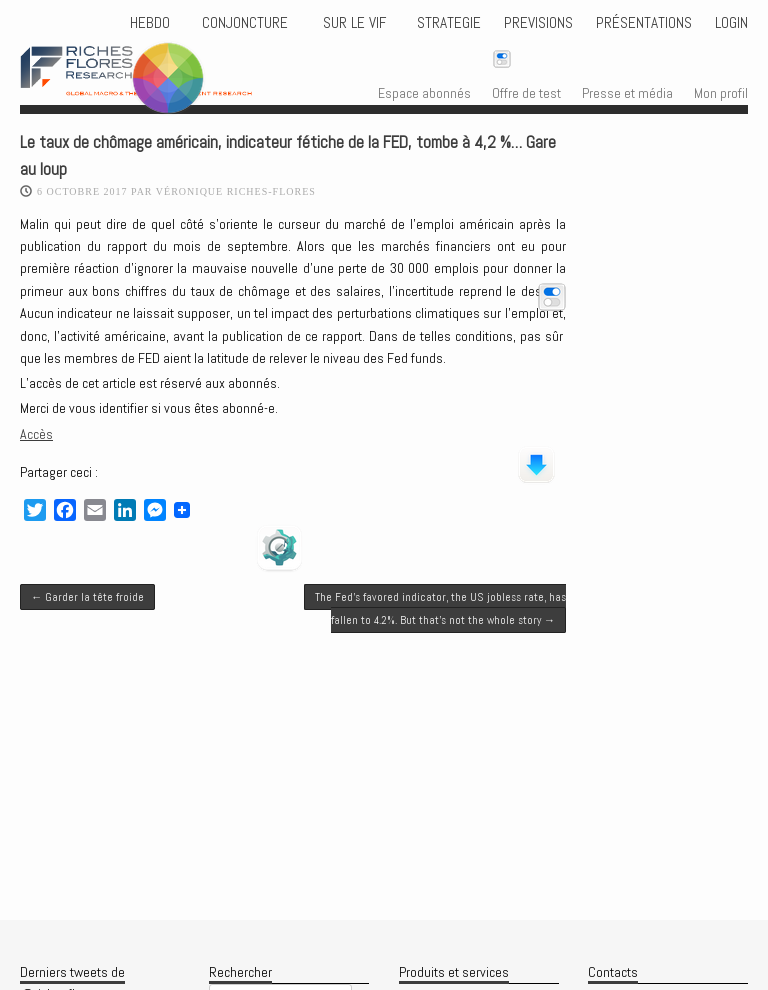 The image size is (768, 990). Describe the element at coordinates (552, 297) in the screenshot. I see `open gnome tweaks to customize desktop settings` at that location.